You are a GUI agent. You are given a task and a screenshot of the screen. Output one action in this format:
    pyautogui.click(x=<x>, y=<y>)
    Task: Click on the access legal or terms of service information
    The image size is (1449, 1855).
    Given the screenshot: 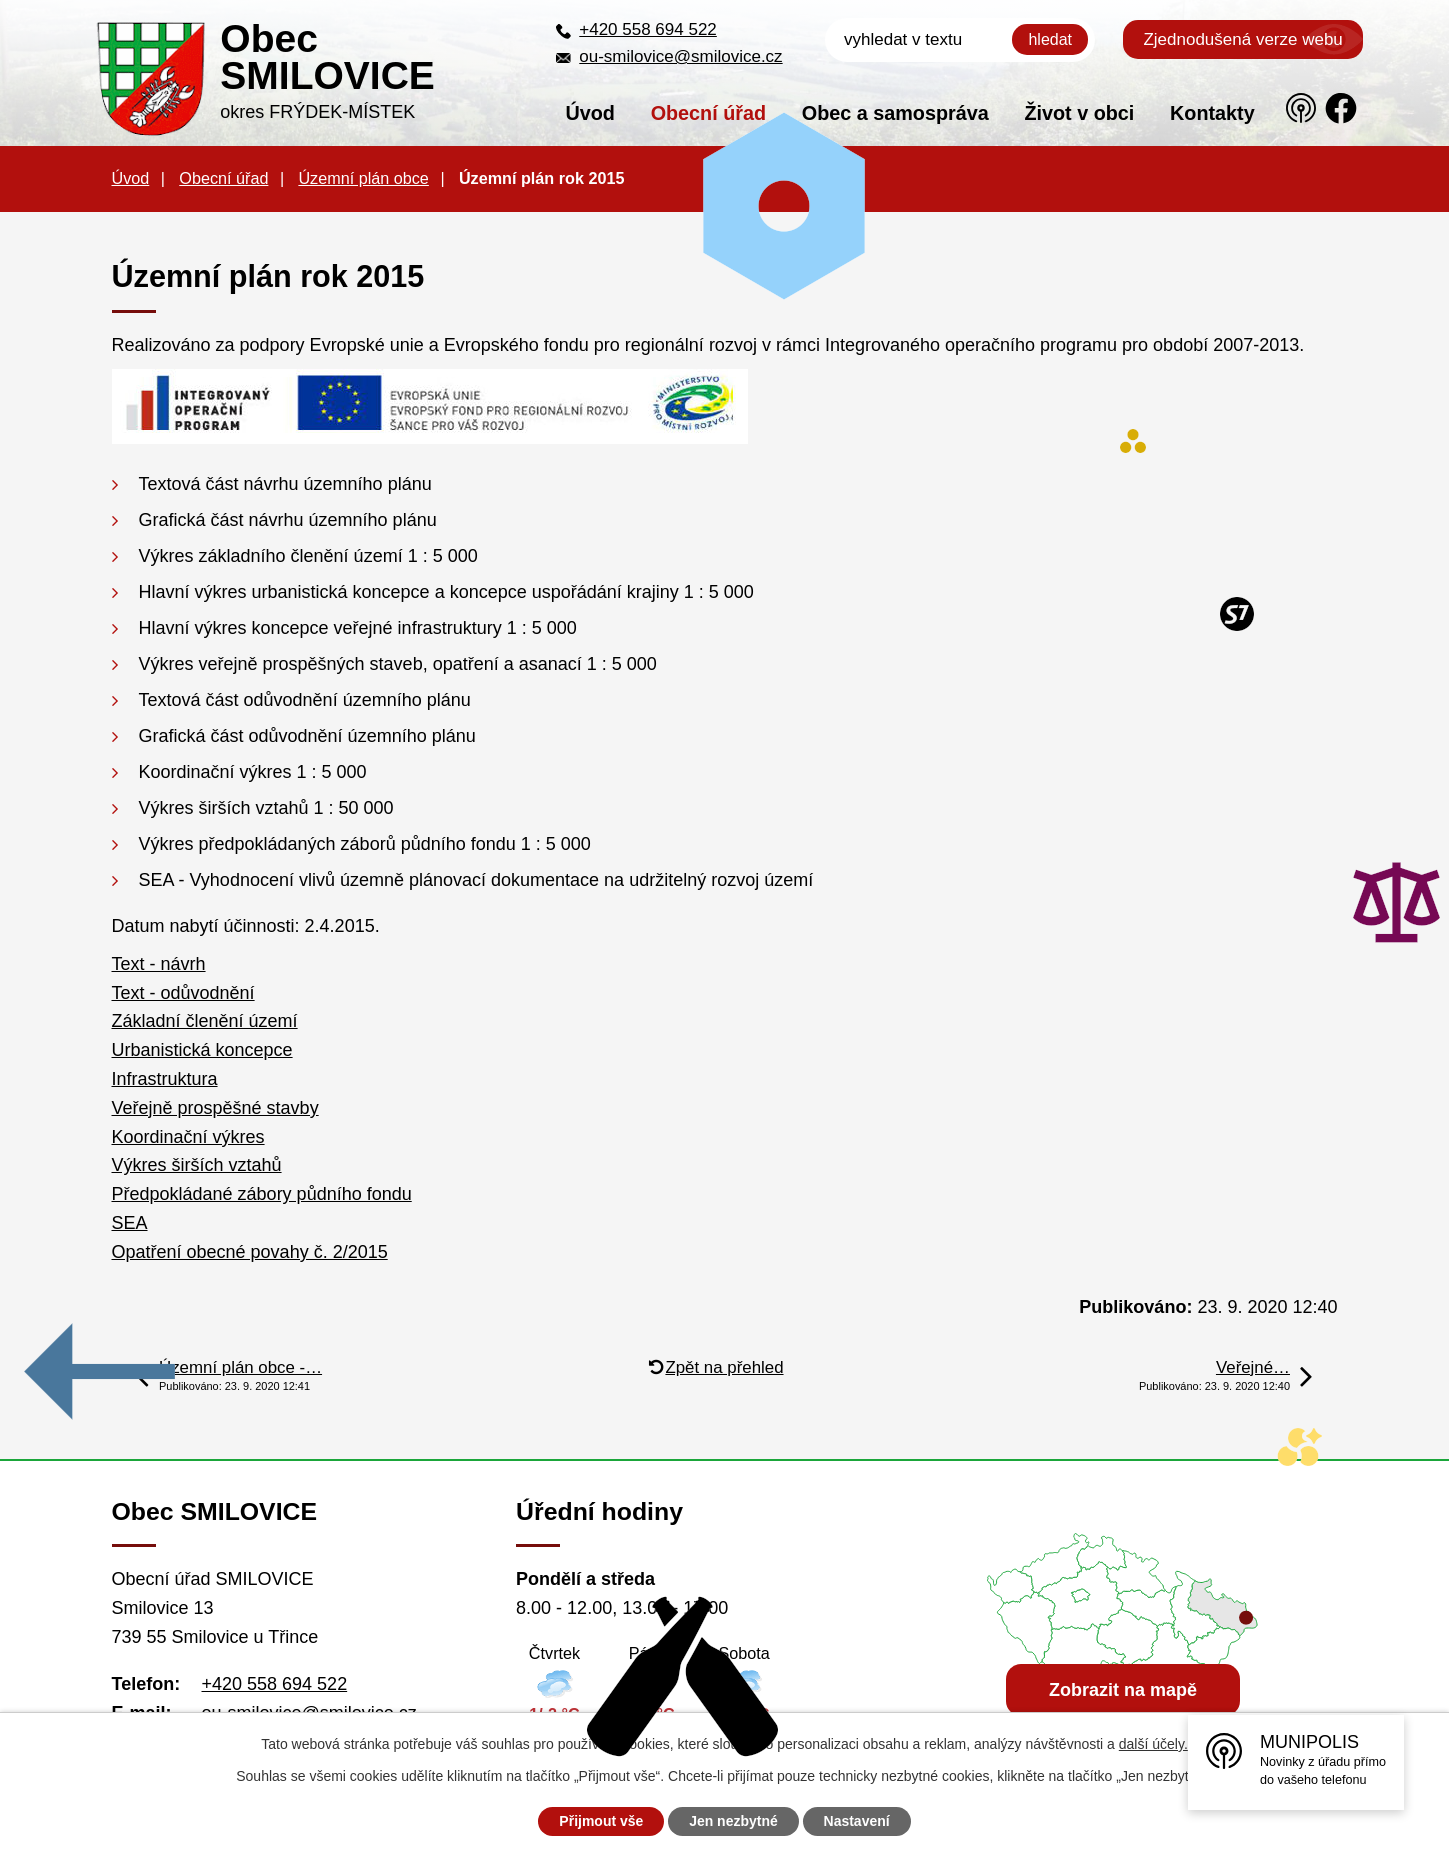 What is the action you would take?
    pyautogui.click(x=1396, y=904)
    